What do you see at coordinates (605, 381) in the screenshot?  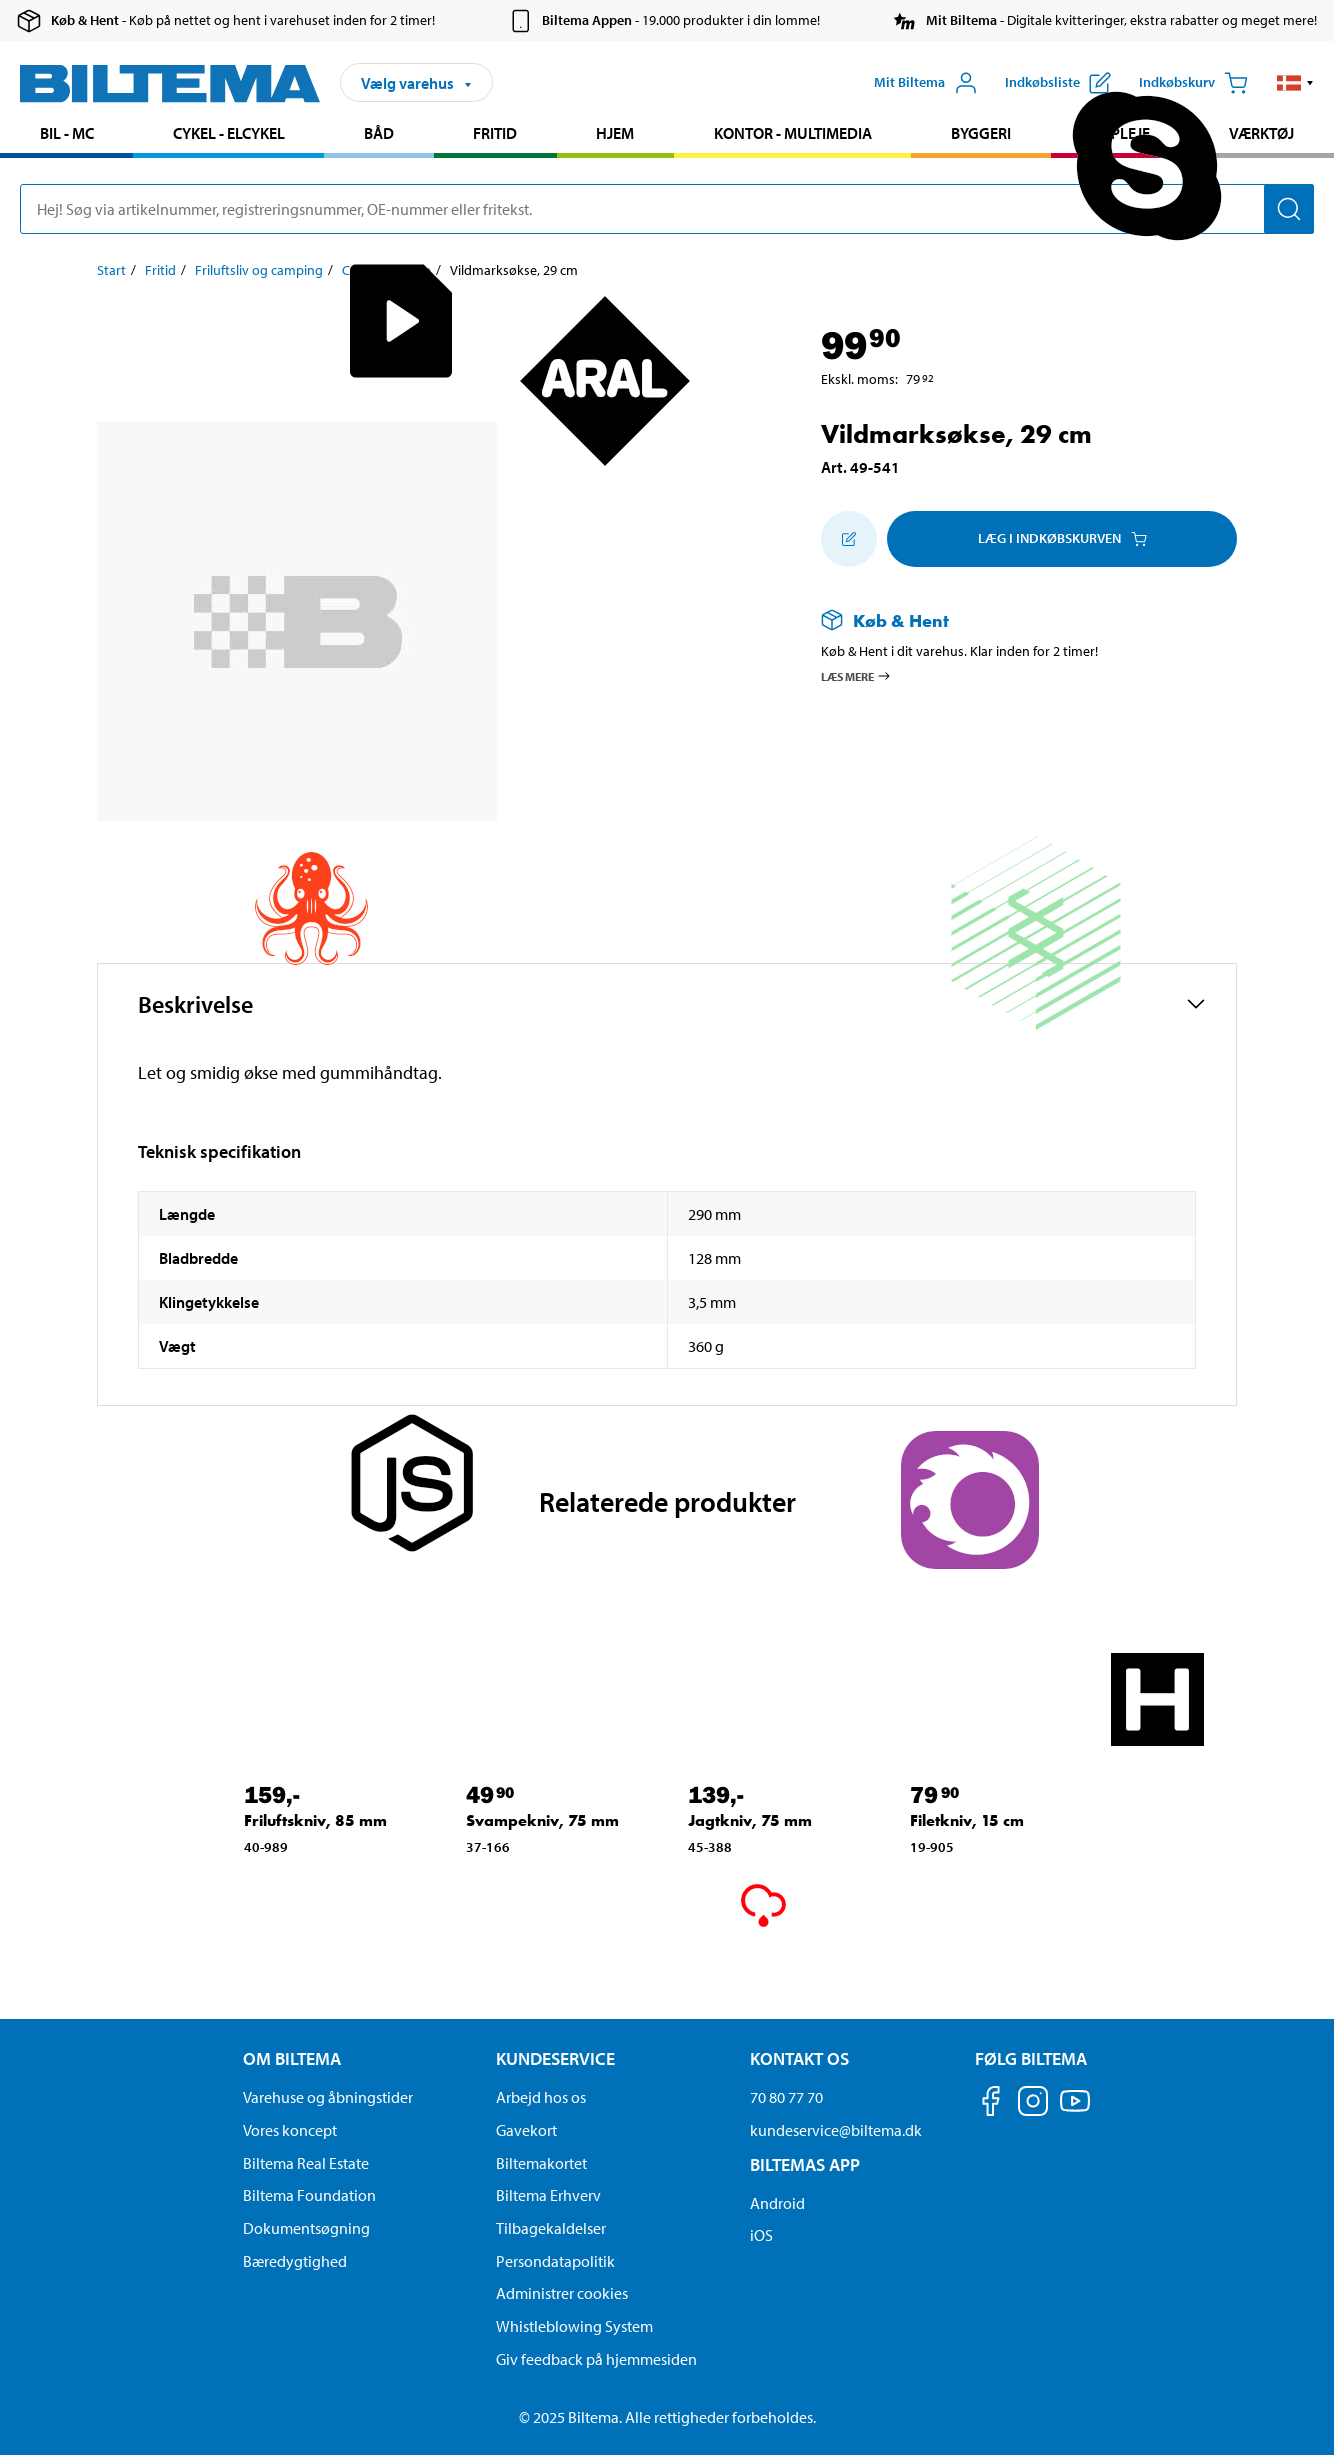 I see `aral gas station brand logo` at bounding box center [605, 381].